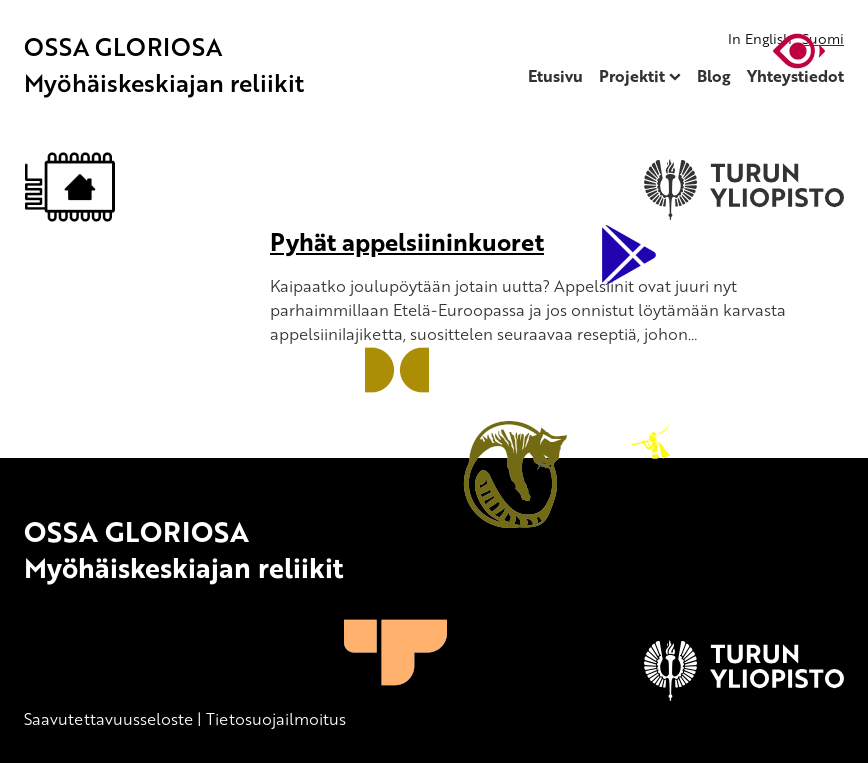  What do you see at coordinates (651, 441) in the screenshot?
I see `pied piper logo` at bounding box center [651, 441].